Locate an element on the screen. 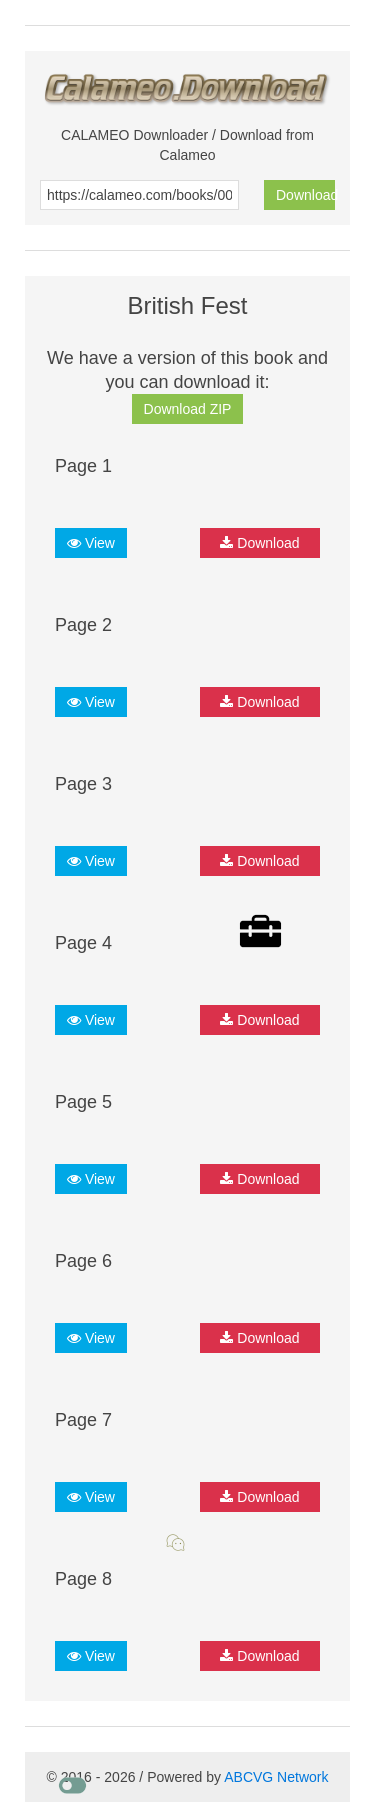 The height and width of the screenshot is (1802, 375). open WeChat messaging app is located at coordinates (175, 1542).